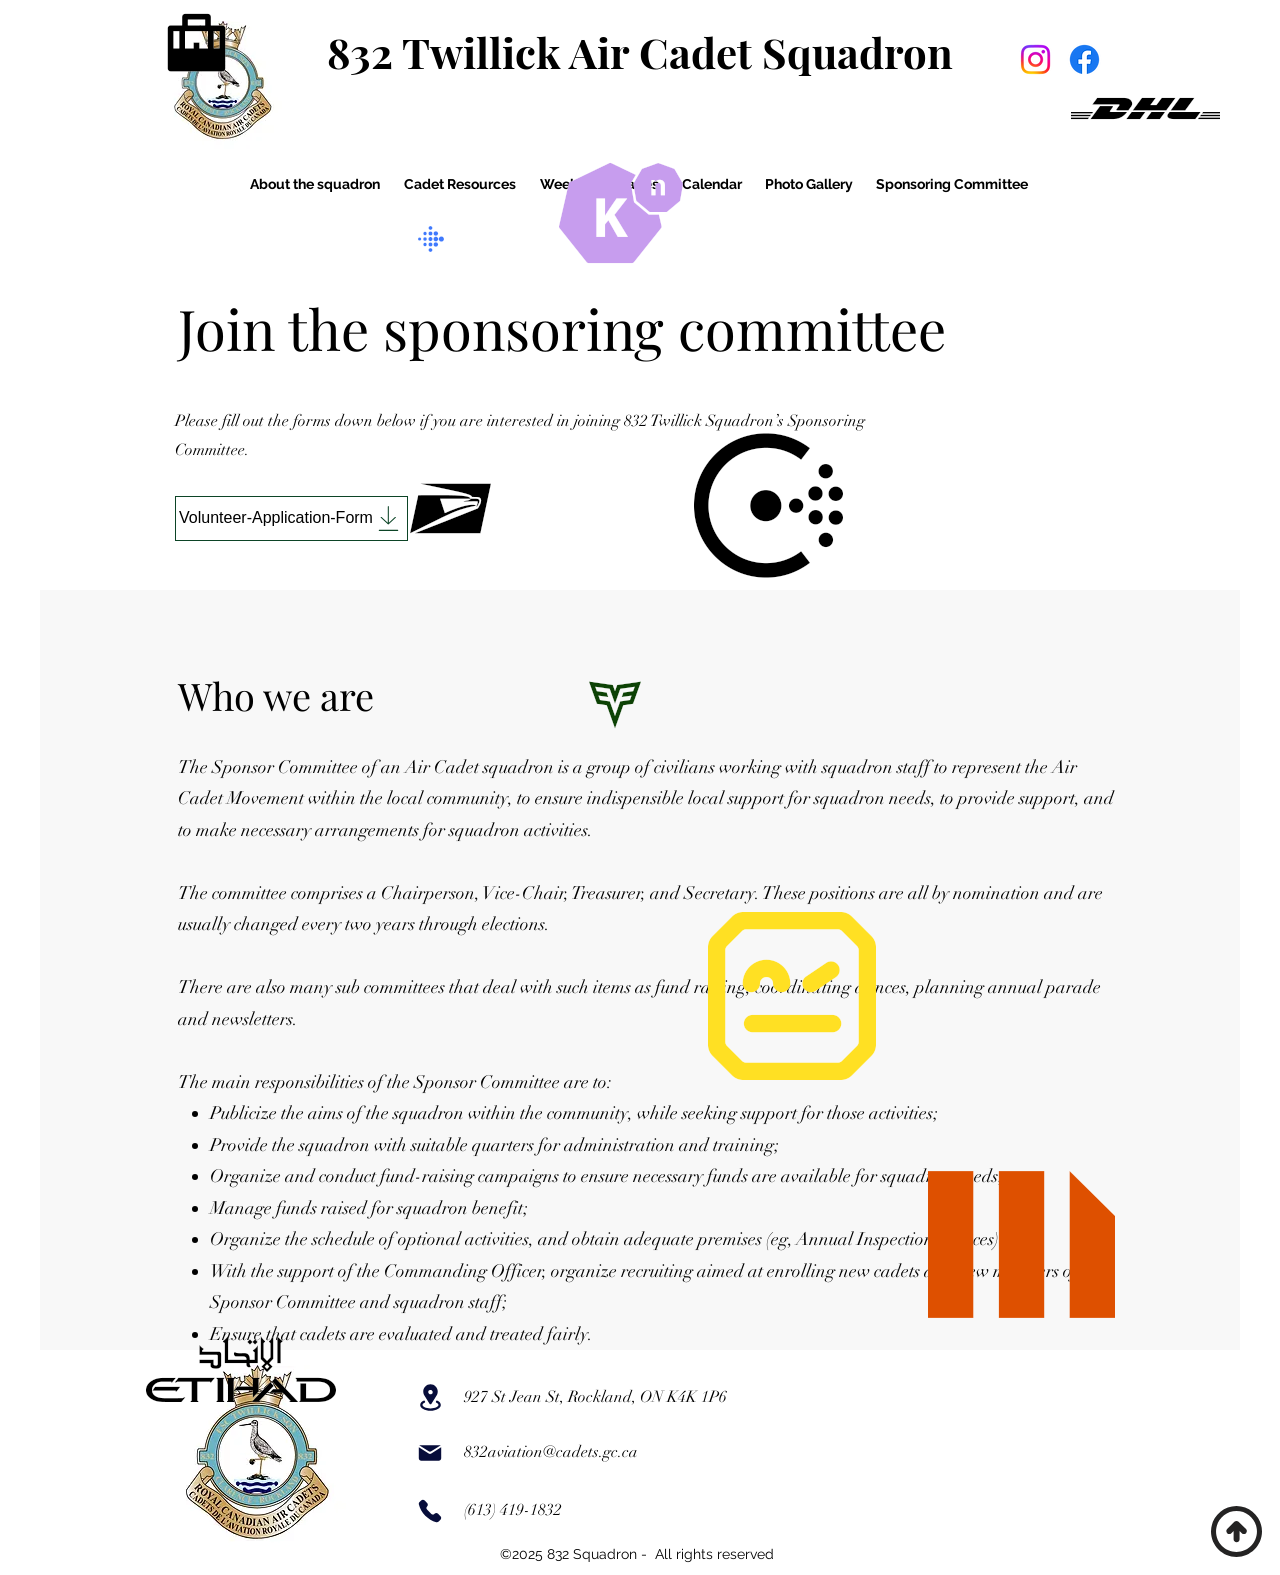 Image resolution: width=1280 pixels, height=1575 pixels. Describe the element at coordinates (621, 213) in the screenshot. I see `knative serverless platform logo` at that location.